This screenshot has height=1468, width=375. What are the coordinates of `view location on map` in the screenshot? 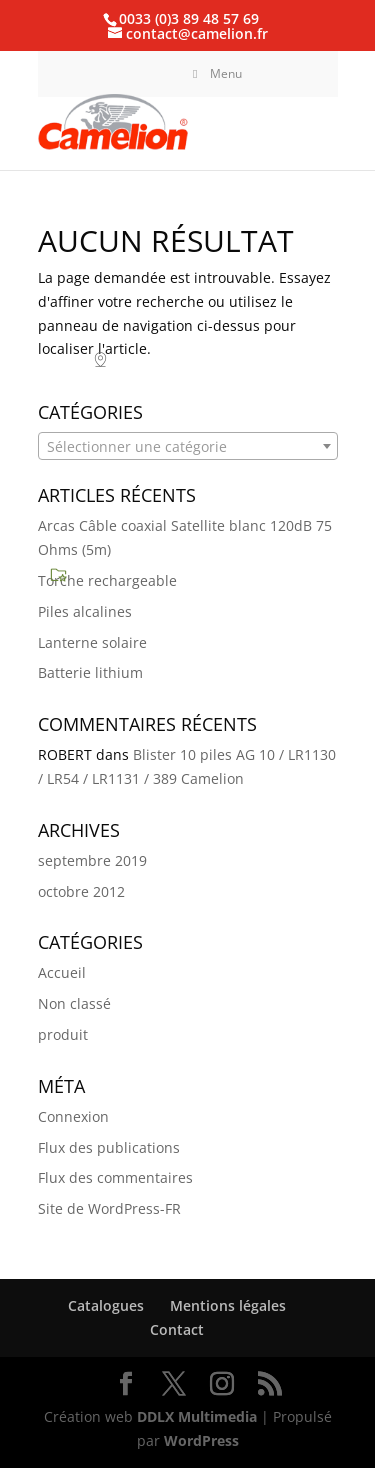 It's located at (100, 359).